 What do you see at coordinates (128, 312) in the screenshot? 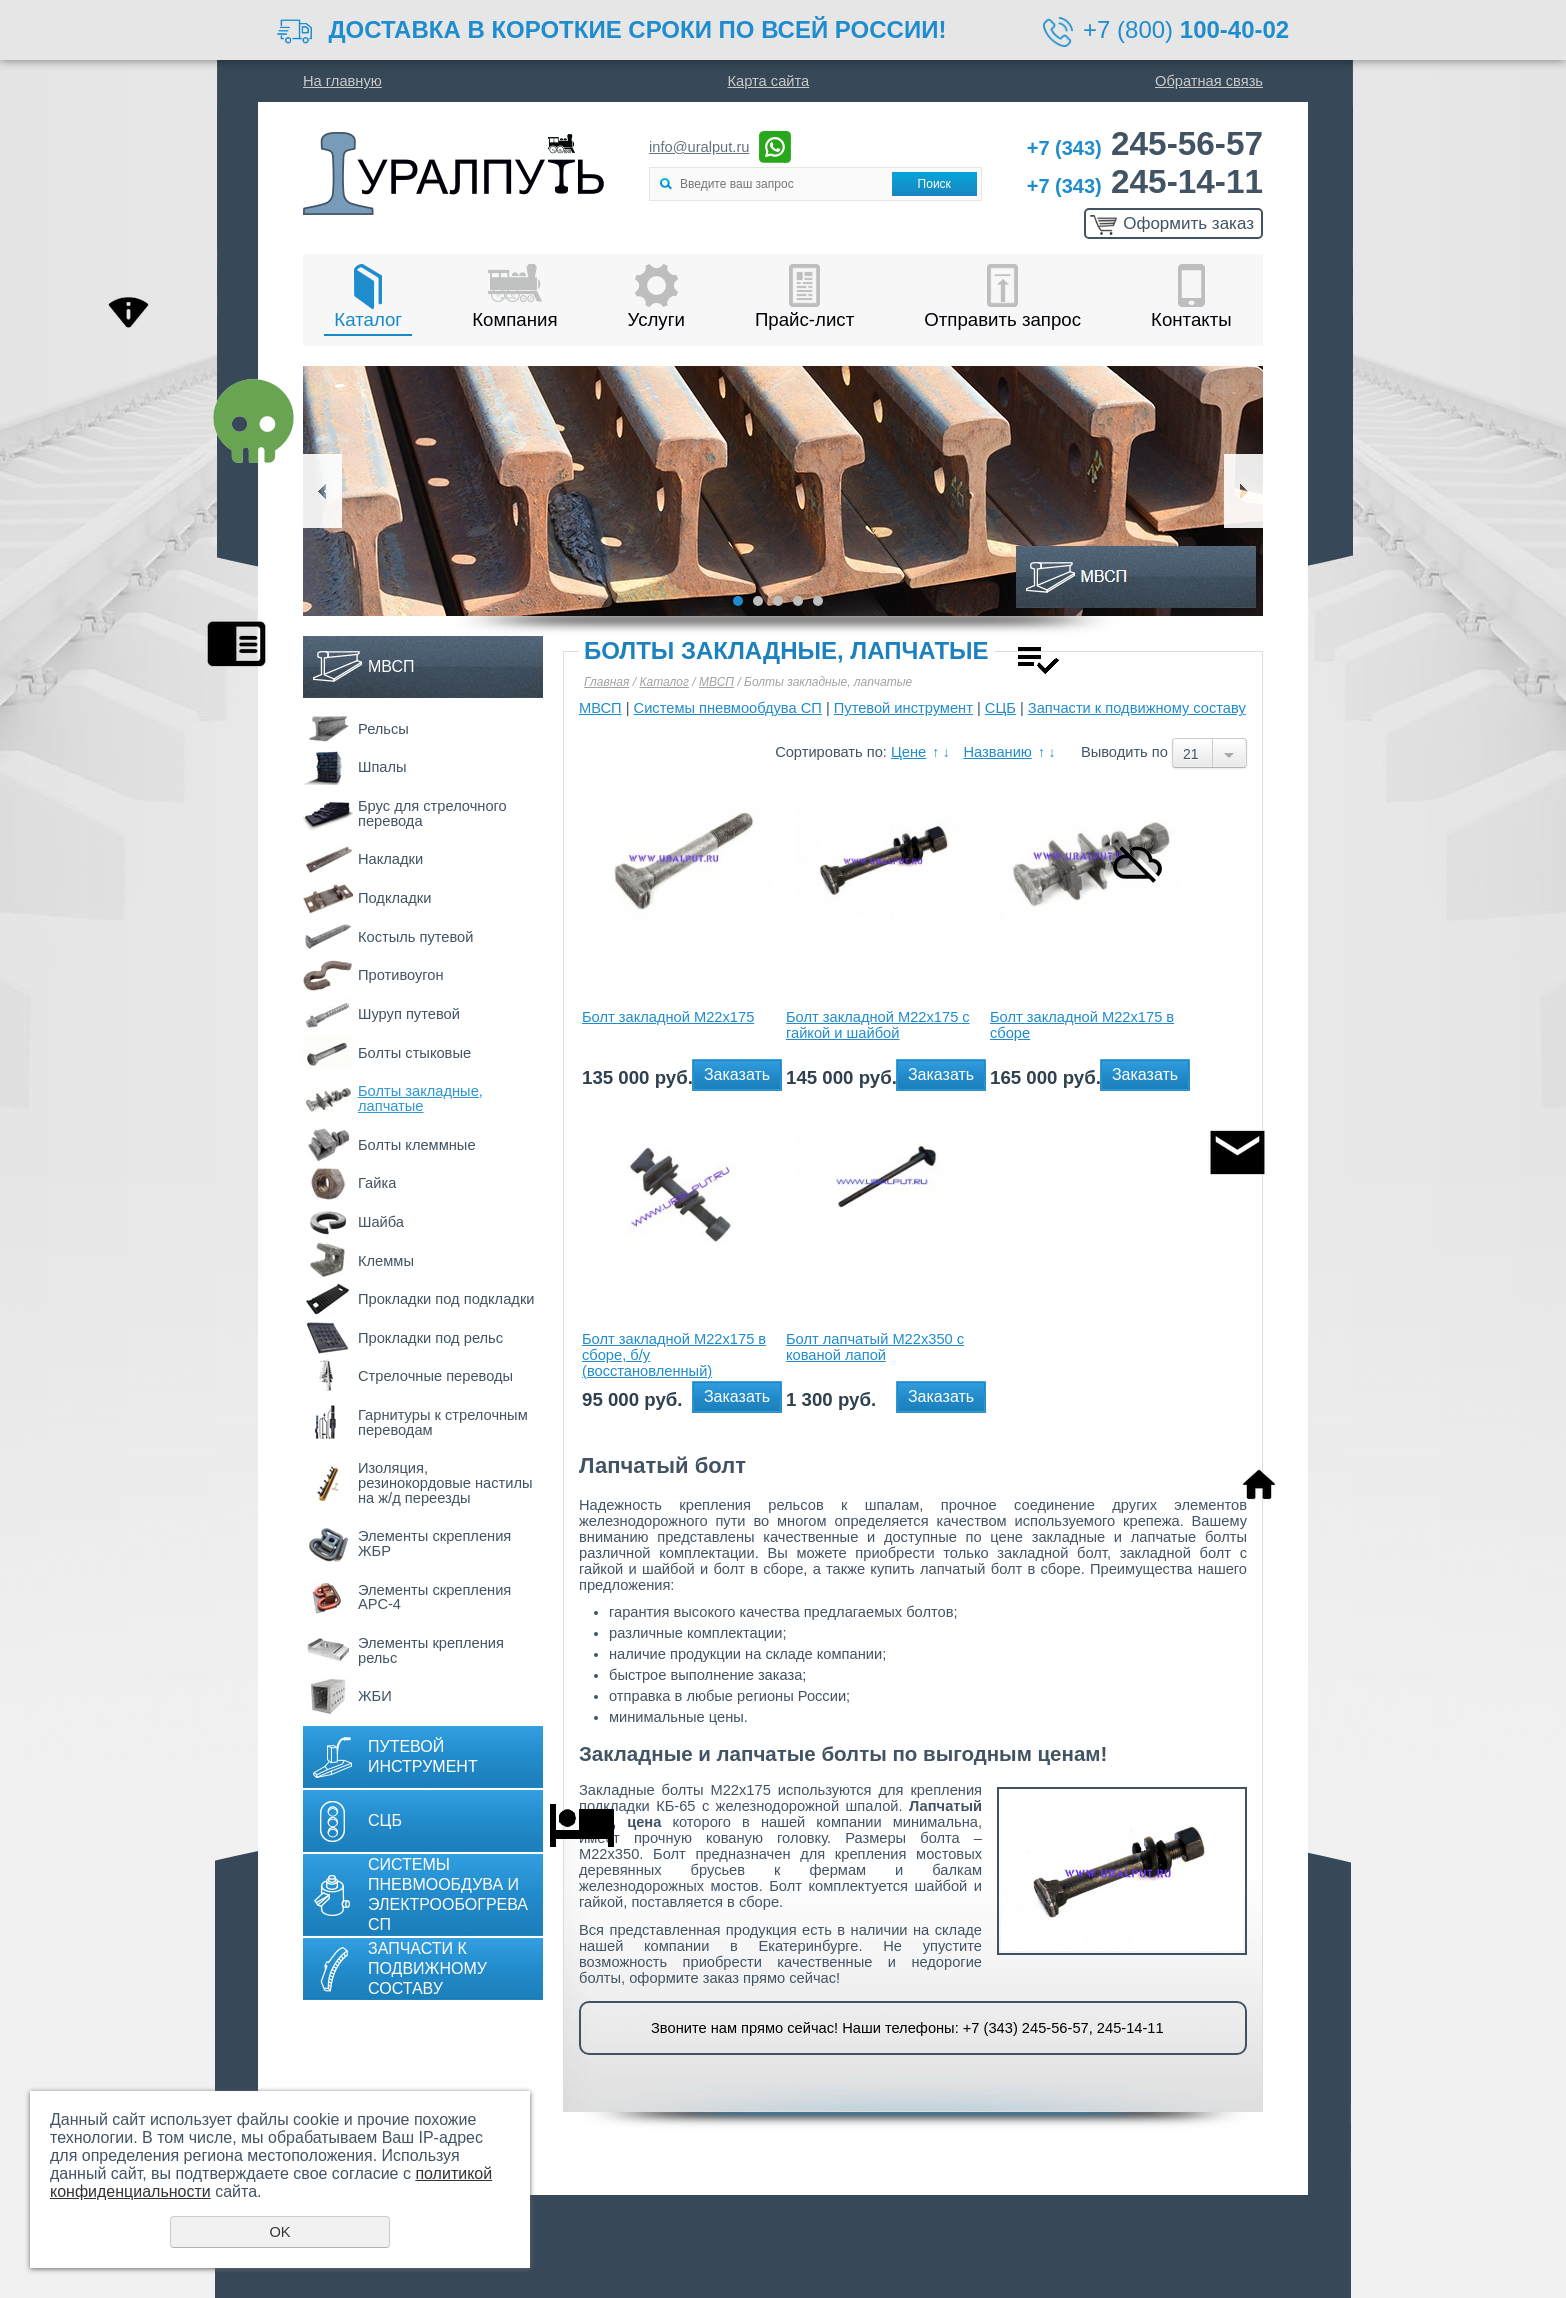
I see `scan for available wifi networks` at bounding box center [128, 312].